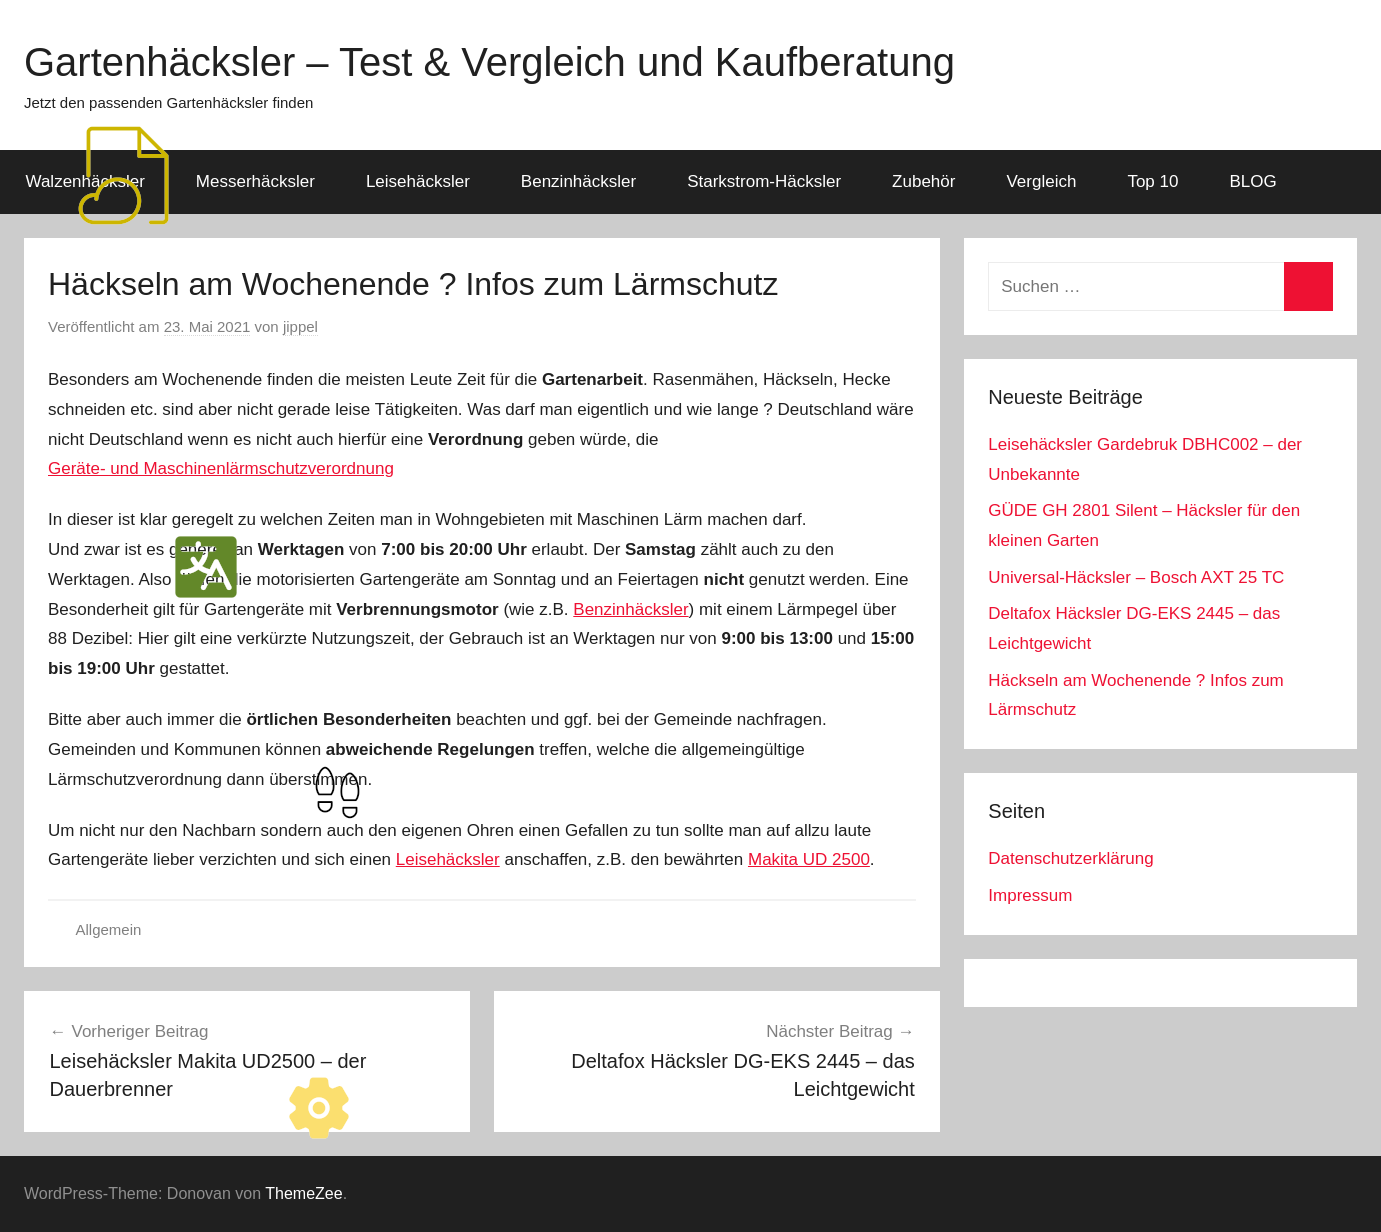 Image resolution: width=1381 pixels, height=1232 pixels. Describe the element at coordinates (337, 792) in the screenshot. I see `view step count or walking activity` at that location.